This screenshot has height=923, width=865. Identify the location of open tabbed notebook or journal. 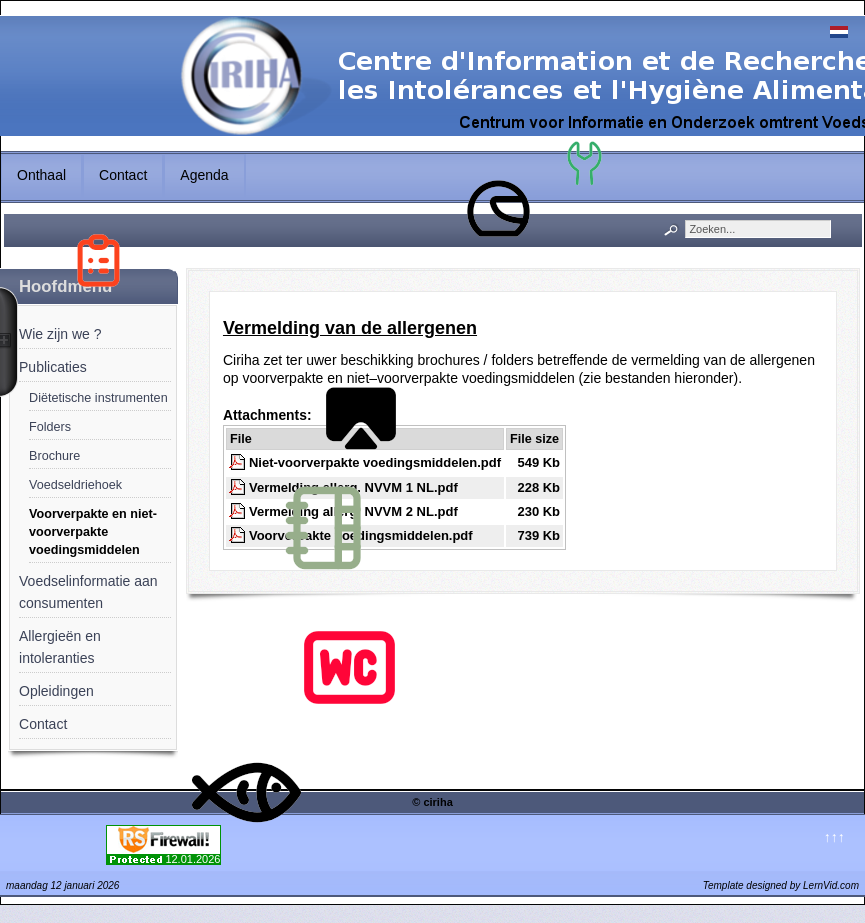
(327, 528).